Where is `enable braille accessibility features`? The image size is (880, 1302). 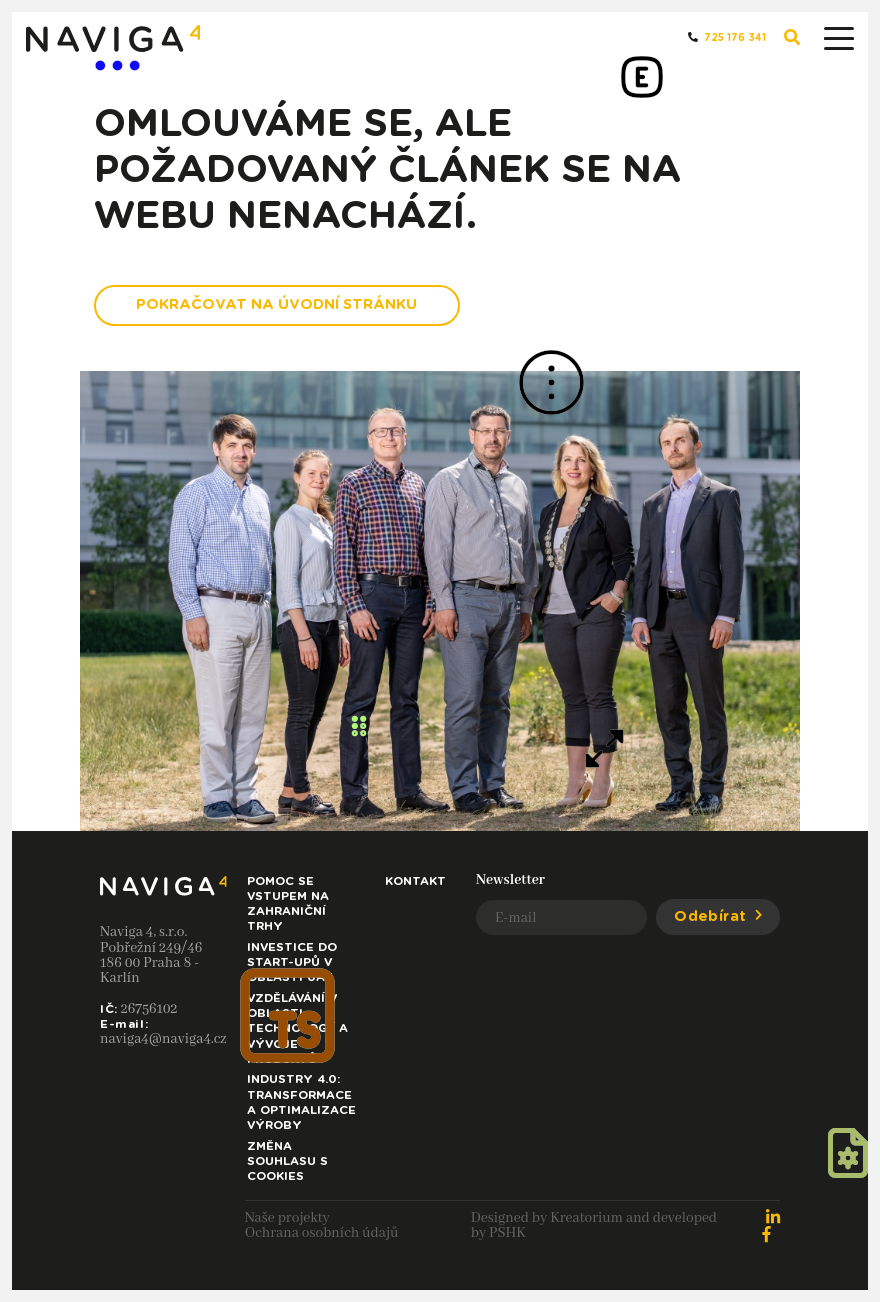
enable braille accessibility features is located at coordinates (359, 726).